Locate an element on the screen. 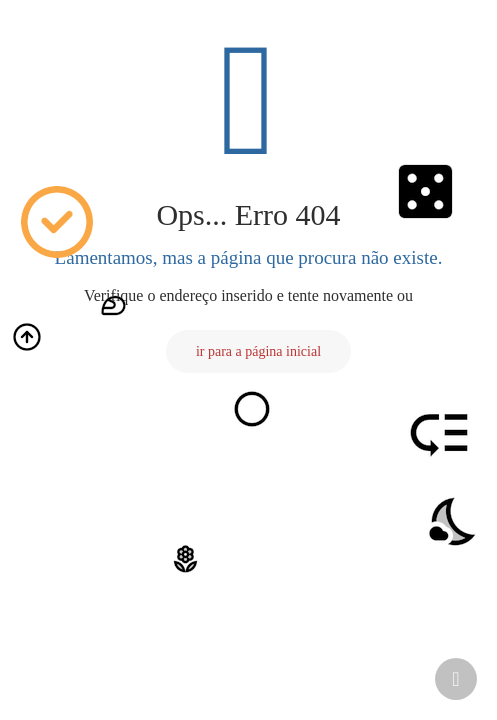  access motorsports or racing content is located at coordinates (113, 305).